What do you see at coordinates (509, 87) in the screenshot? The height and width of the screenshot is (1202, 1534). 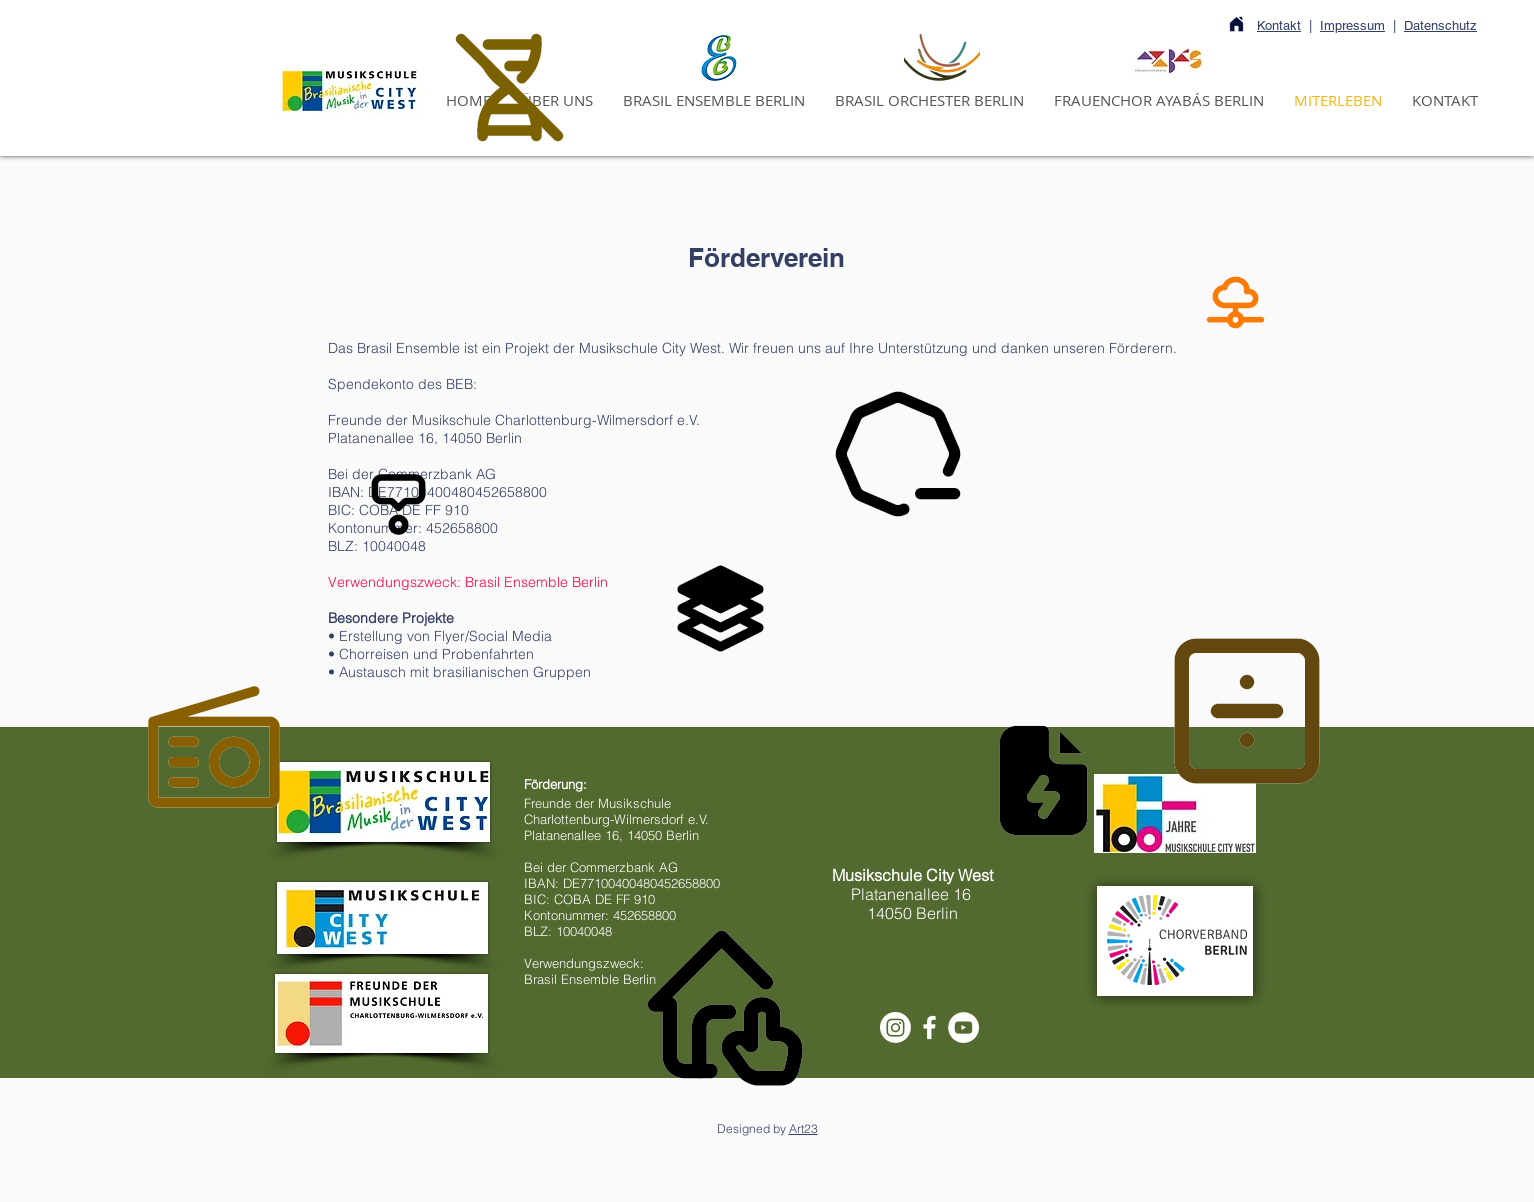 I see `disable genetic or DNA-related features` at bounding box center [509, 87].